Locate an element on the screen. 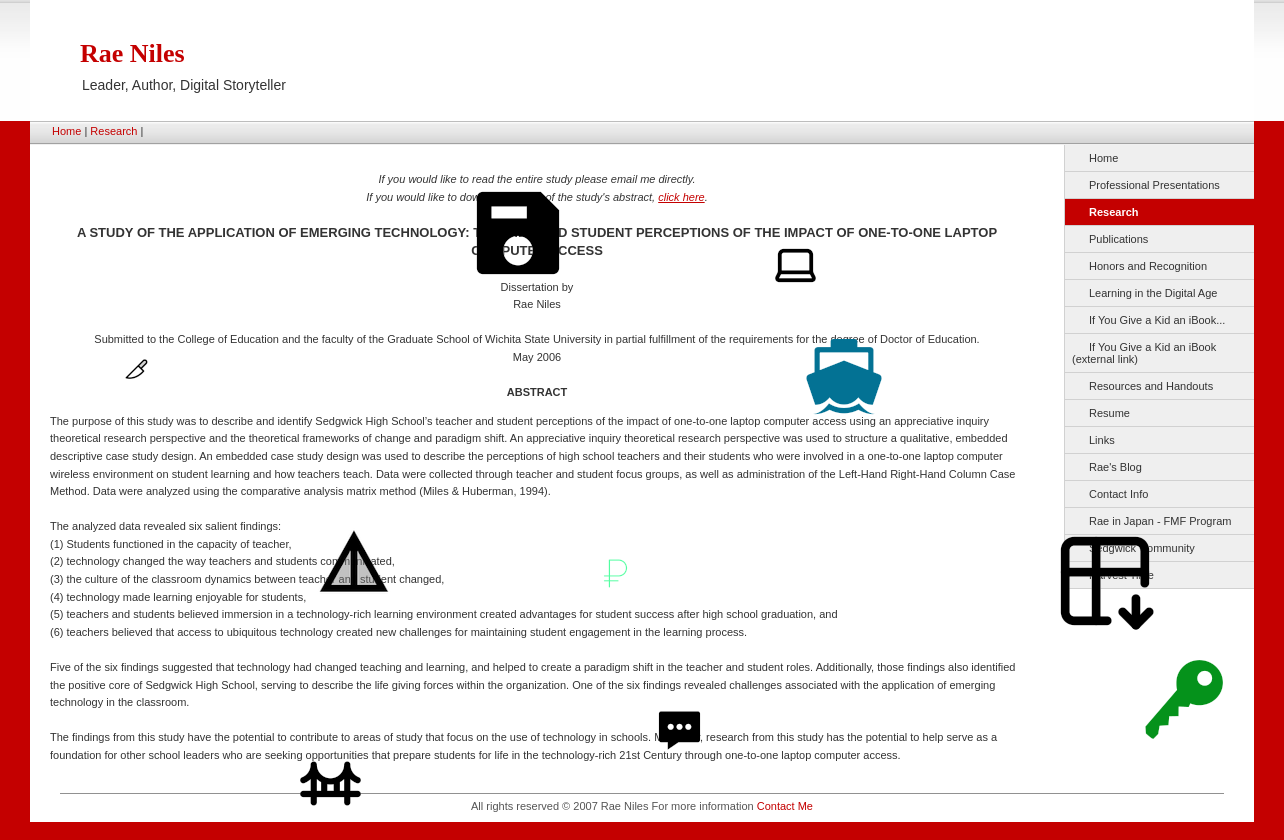  download table data is located at coordinates (1105, 581).